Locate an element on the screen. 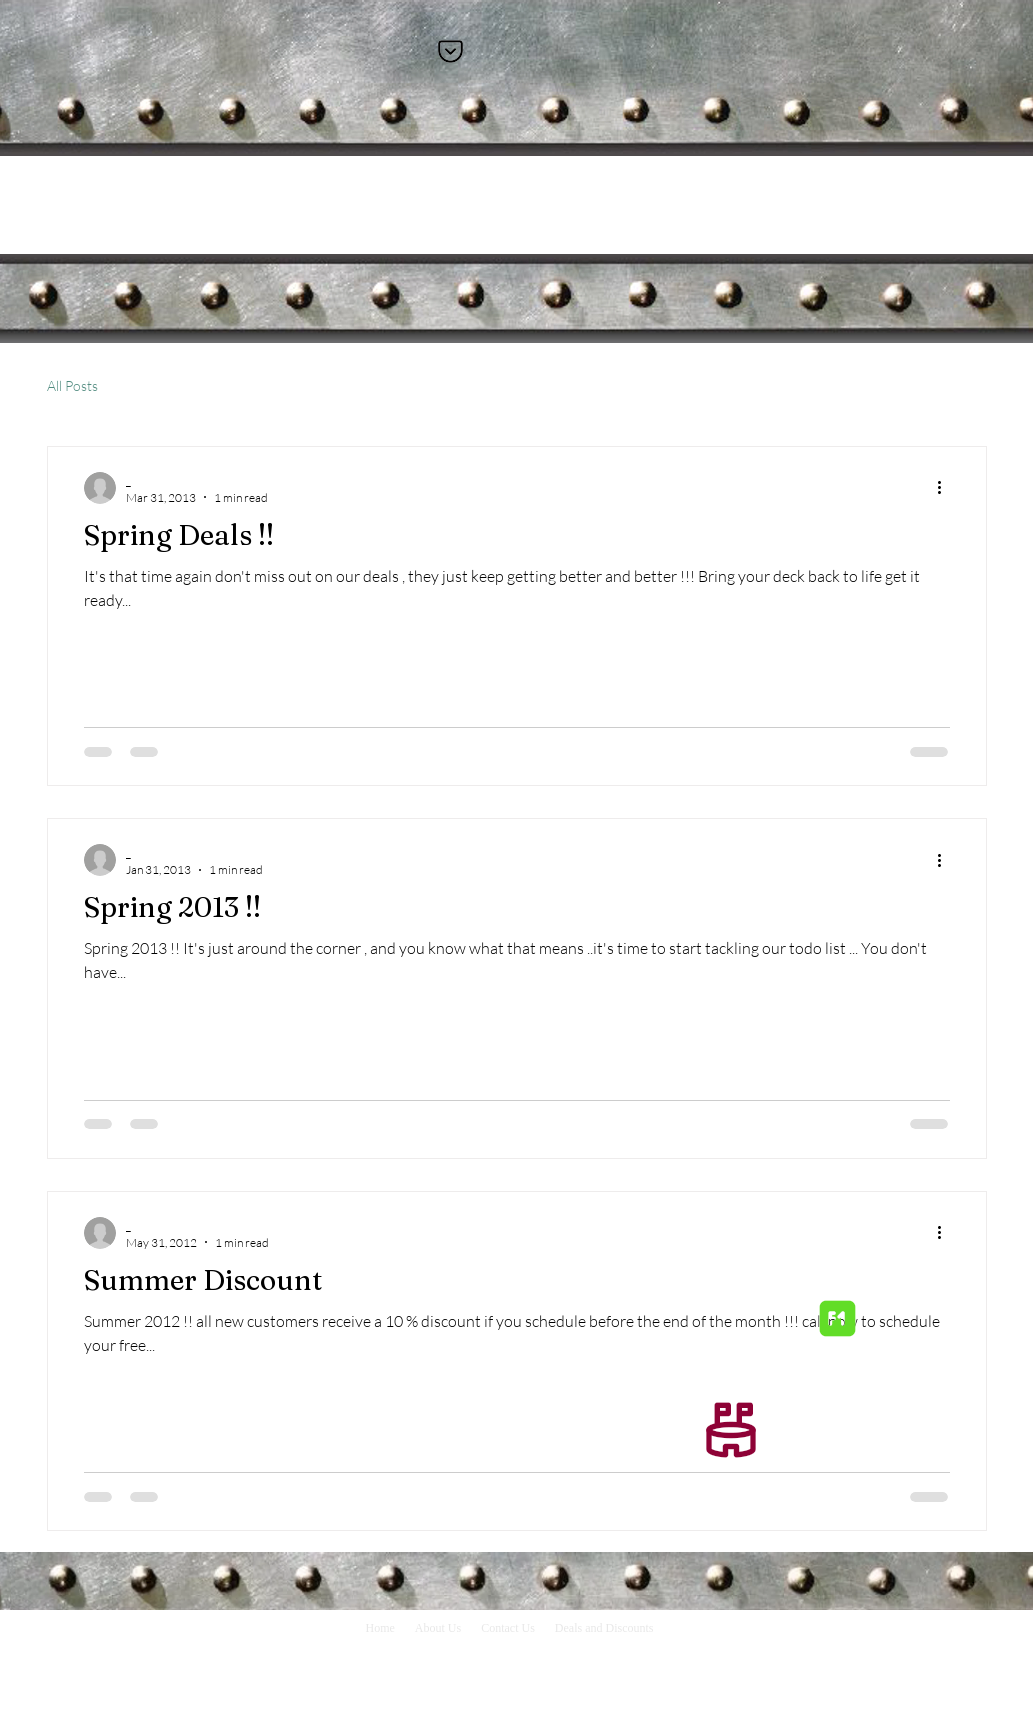 This screenshot has width=1033, height=1736. view stadium or arena information is located at coordinates (731, 1430).